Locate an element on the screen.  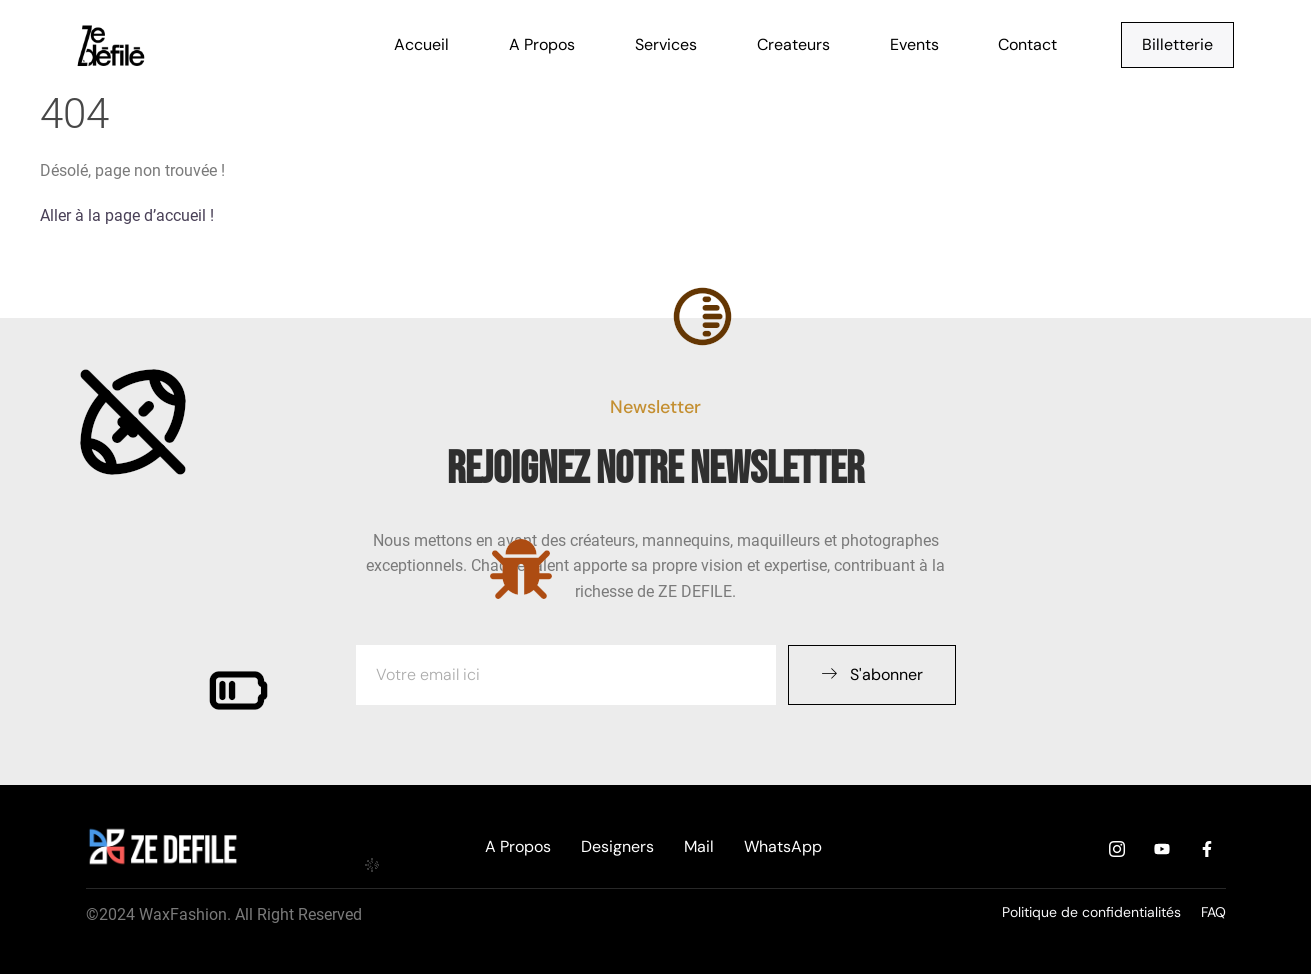
disable football notifications is located at coordinates (133, 422).